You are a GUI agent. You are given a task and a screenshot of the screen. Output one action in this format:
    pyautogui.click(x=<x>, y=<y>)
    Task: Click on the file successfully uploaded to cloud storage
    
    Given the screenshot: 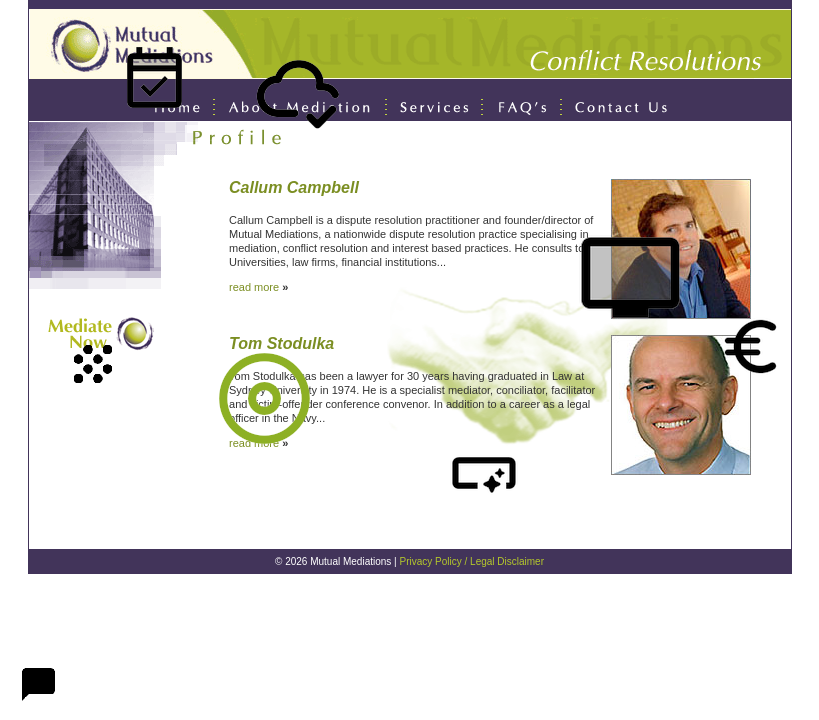 What is the action you would take?
    pyautogui.click(x=298, y=90)
    